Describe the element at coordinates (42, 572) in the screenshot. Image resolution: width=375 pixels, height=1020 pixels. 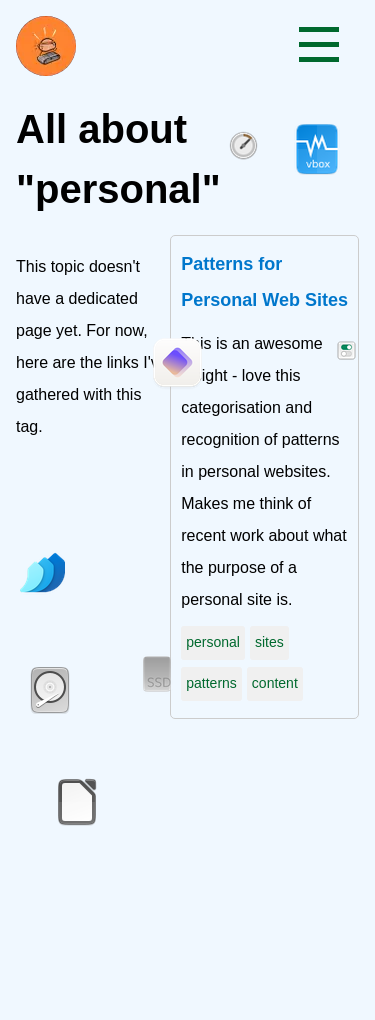
I see `open microsoft viva insights app` at that location.